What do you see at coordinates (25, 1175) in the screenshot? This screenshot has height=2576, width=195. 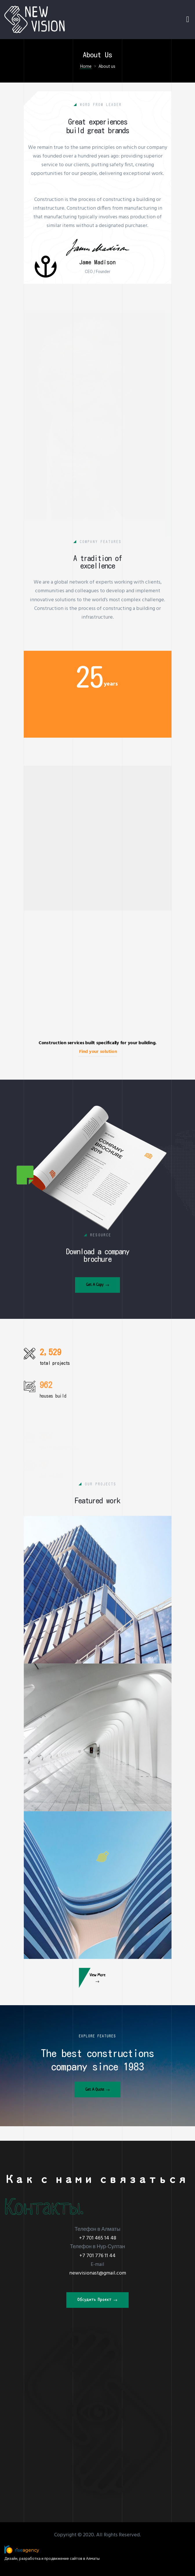 I see `view document or file` at bounding box center [25, 1175].